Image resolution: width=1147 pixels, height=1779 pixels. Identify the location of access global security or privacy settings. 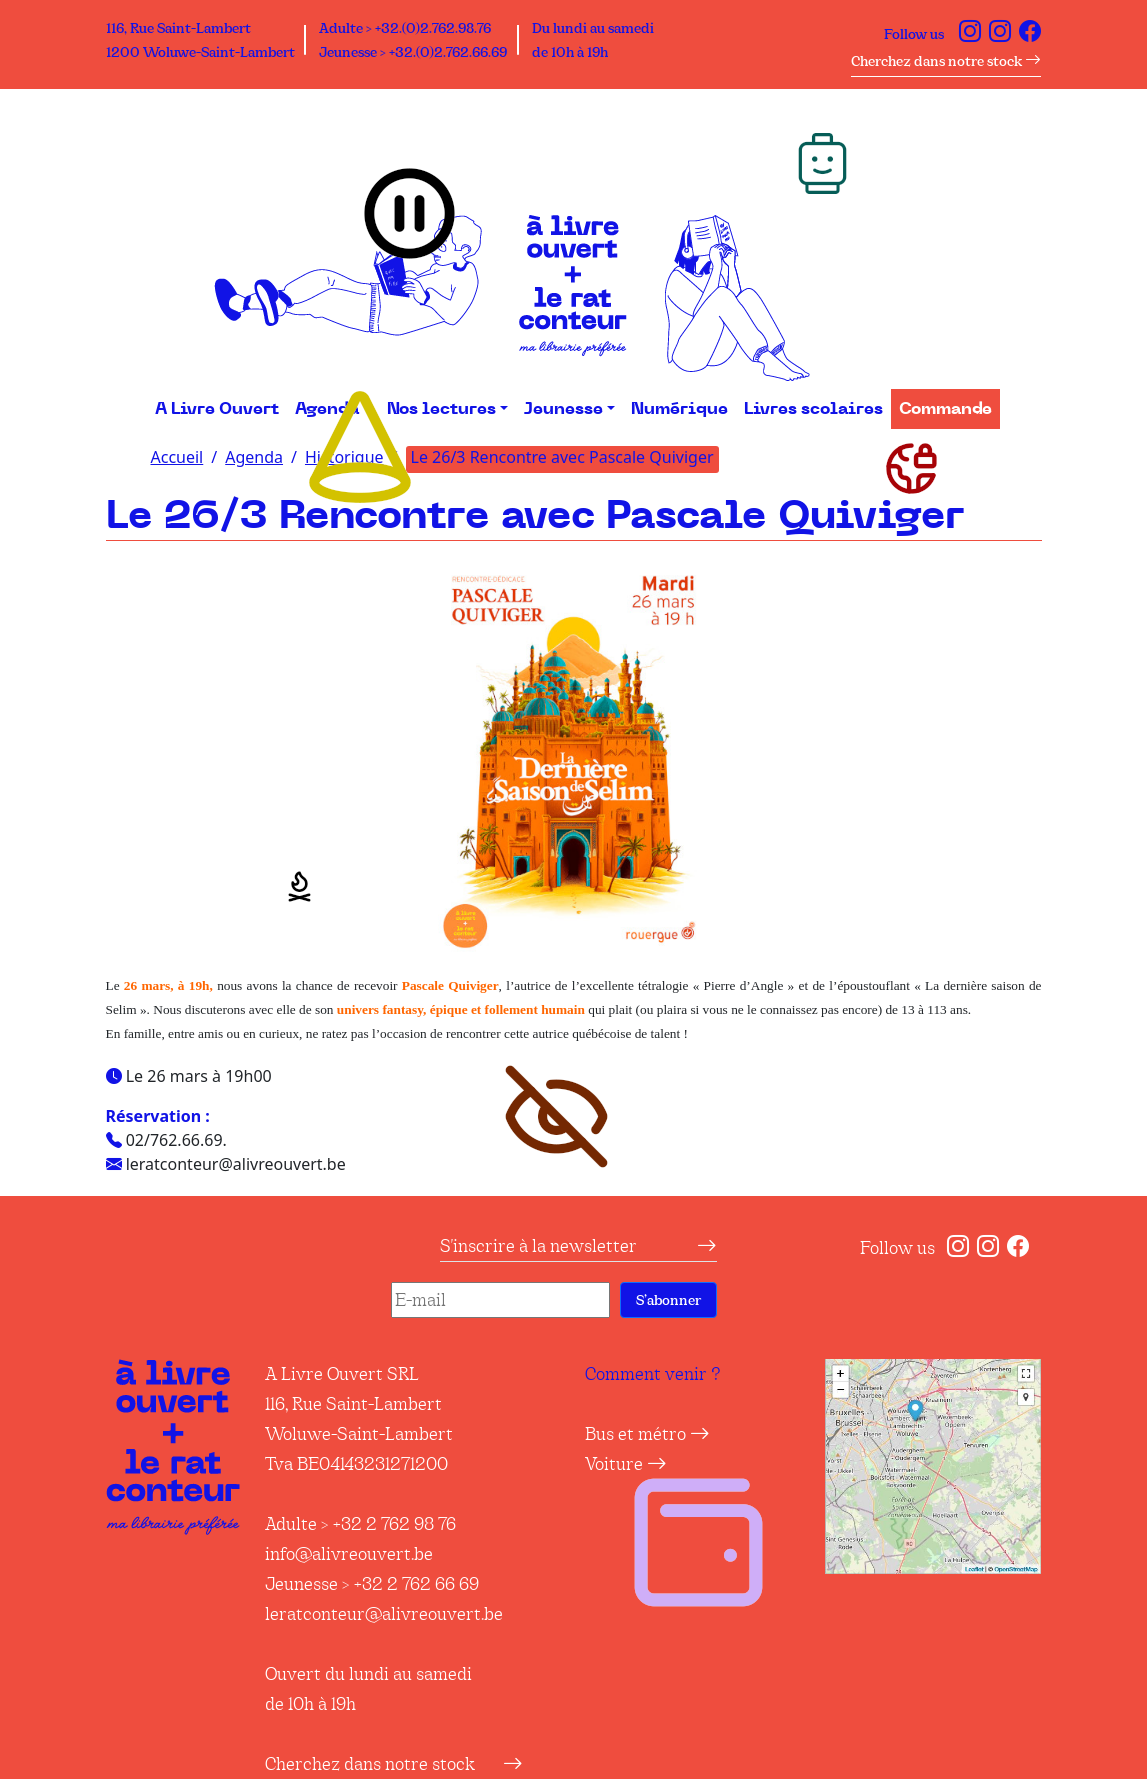
(911, 468).